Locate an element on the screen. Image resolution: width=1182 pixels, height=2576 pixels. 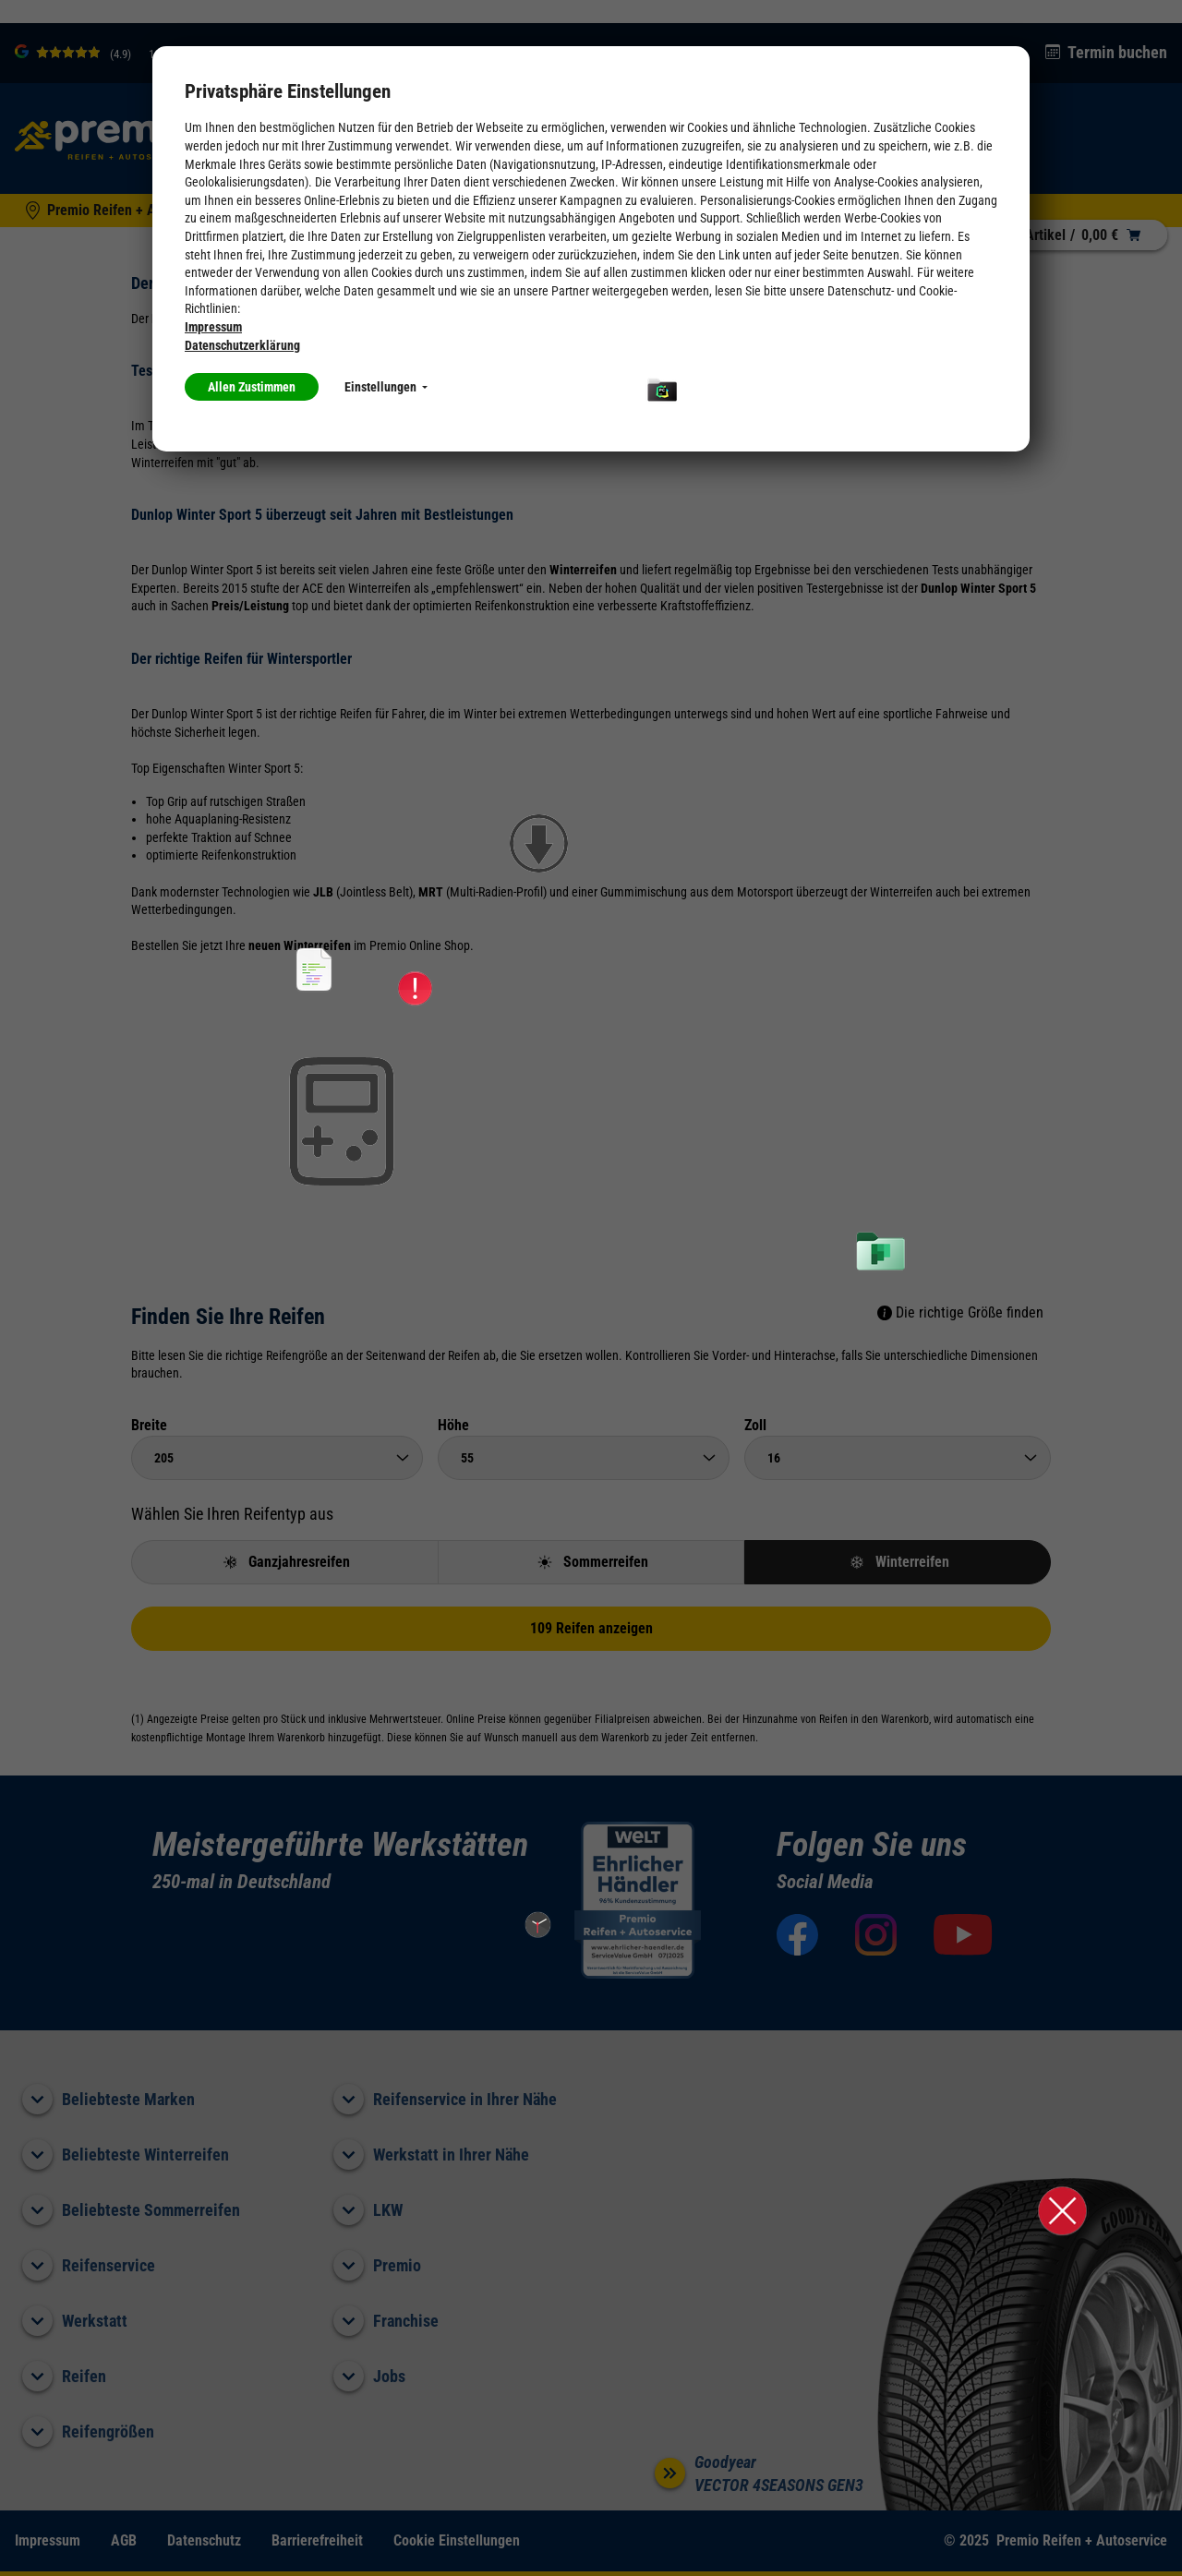
download a file or resource is located at coordinates (538, 843).